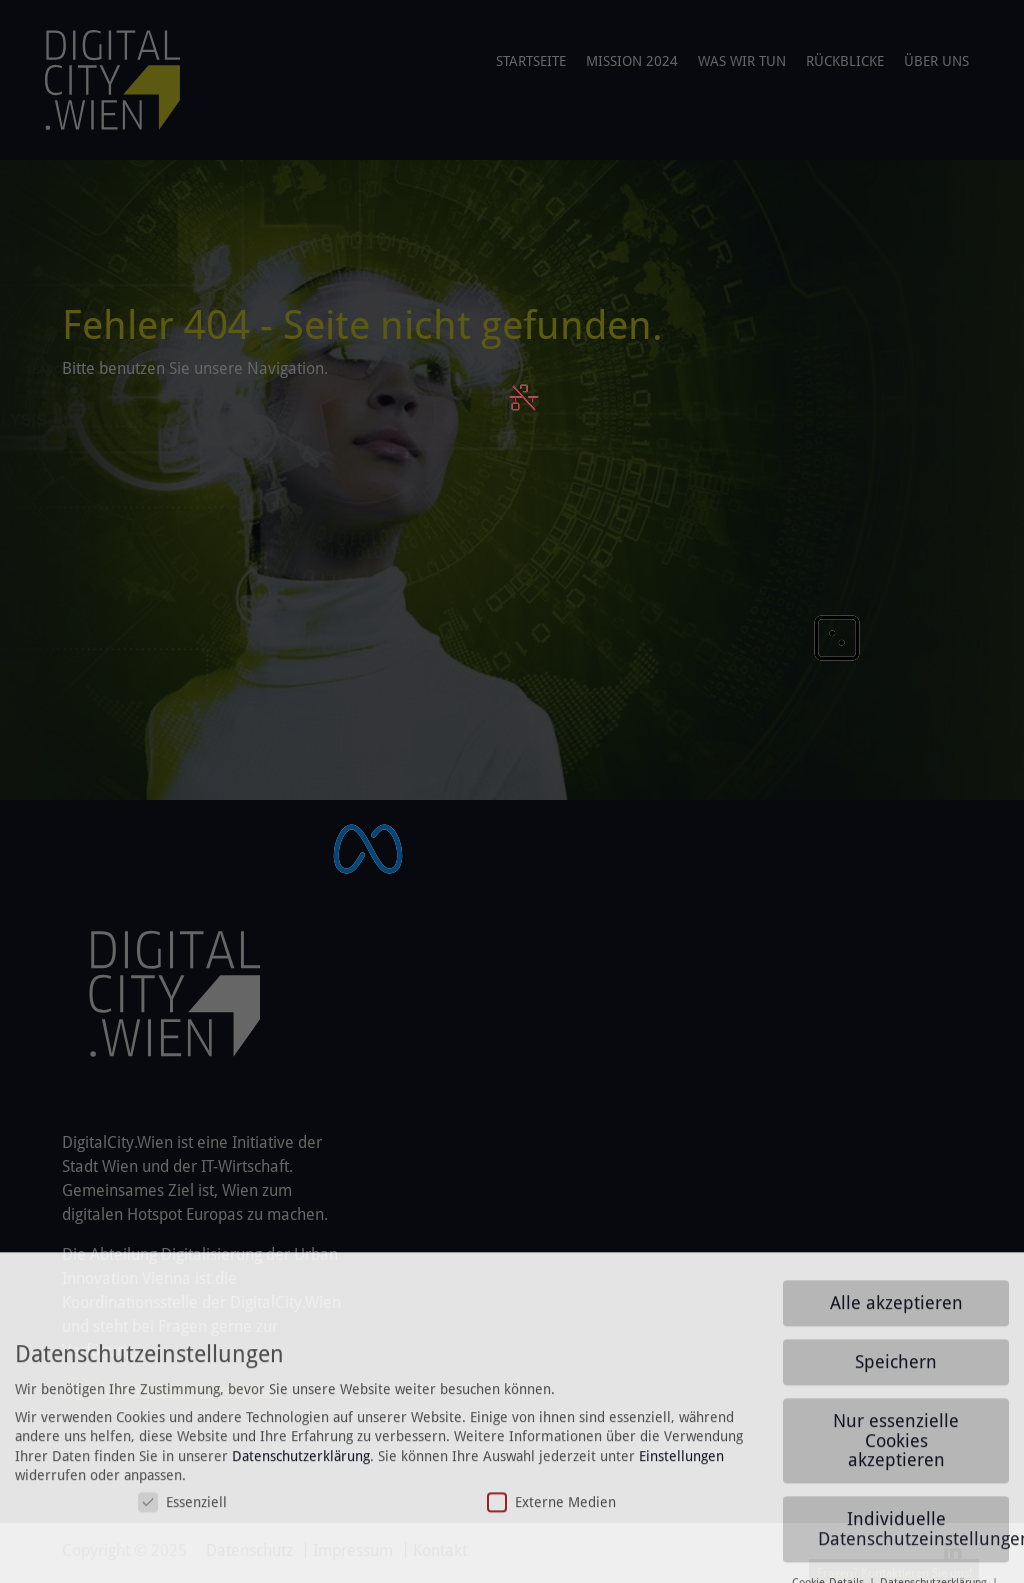 The height and width of the screenshot is (1583, 1024). I want to click on network connection unavailable or disabled, so click(524, 398).